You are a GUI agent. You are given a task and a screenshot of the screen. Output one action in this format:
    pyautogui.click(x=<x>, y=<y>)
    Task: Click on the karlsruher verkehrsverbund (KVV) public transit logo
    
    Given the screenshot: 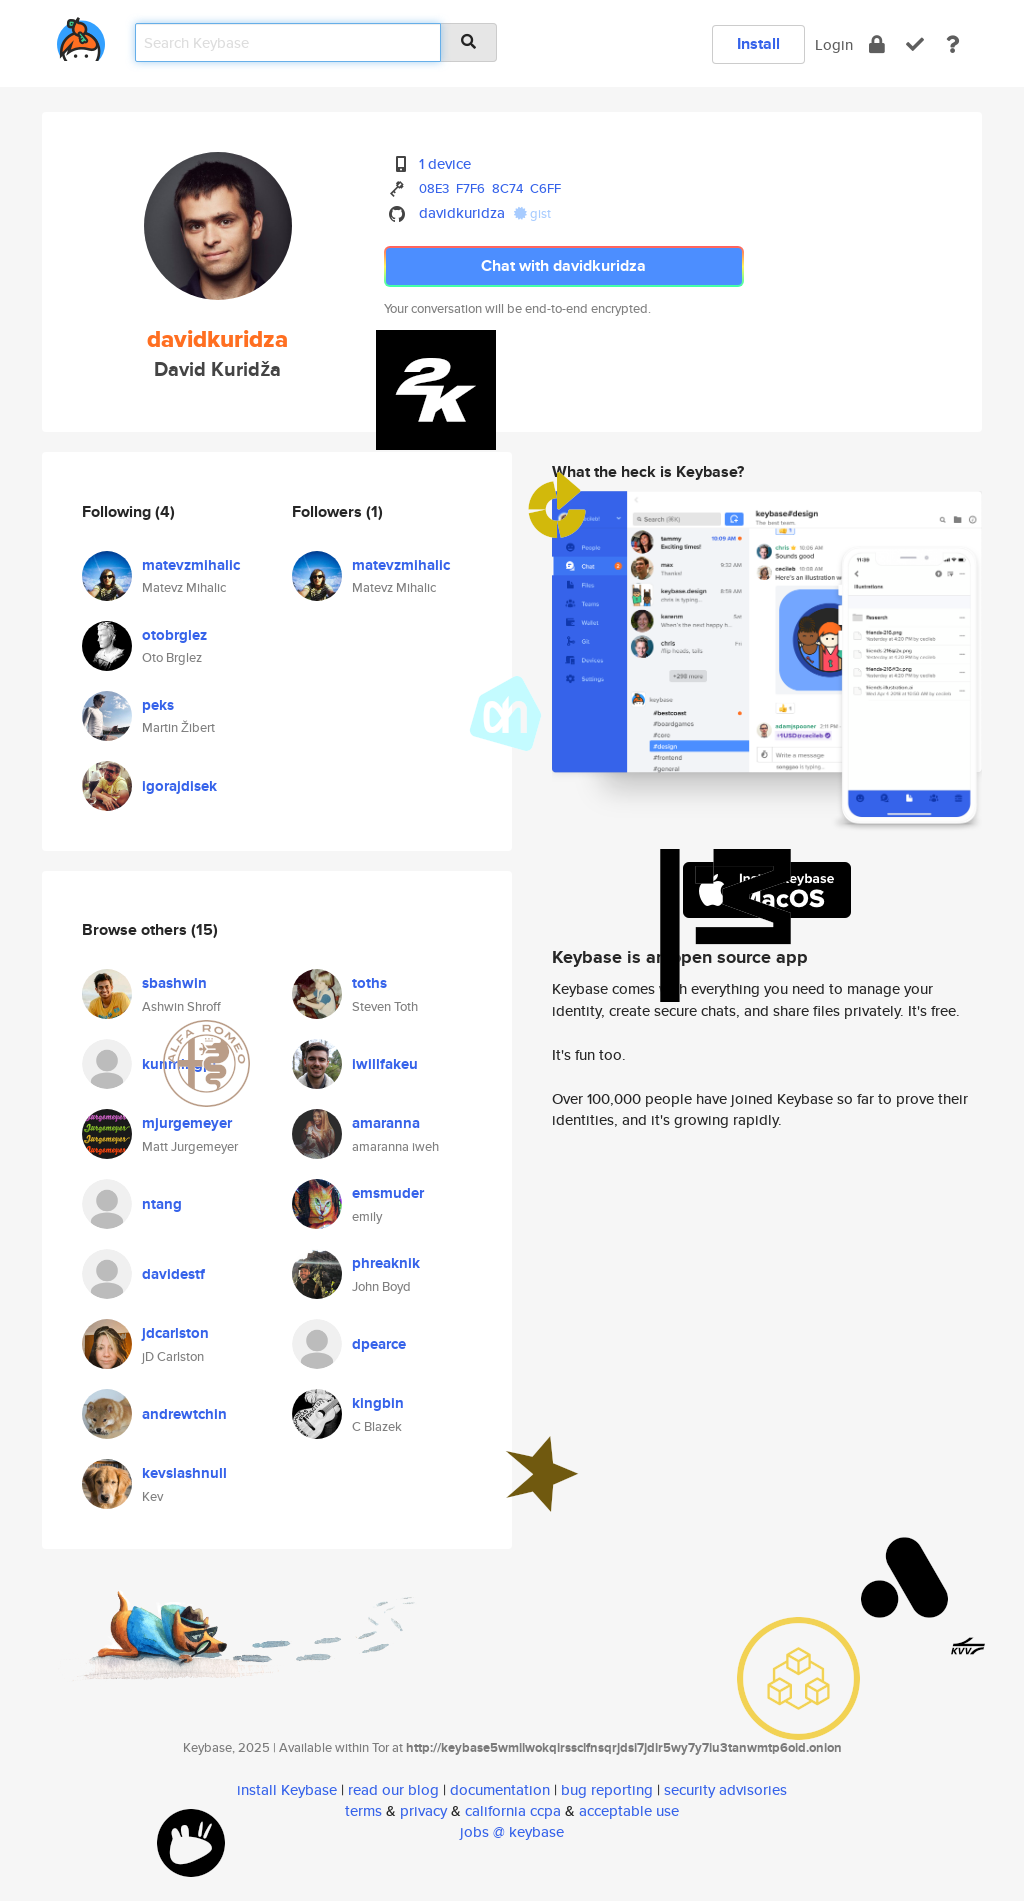 What is the action you would take?
    pyautogui.click(x=968, y=1646)
    